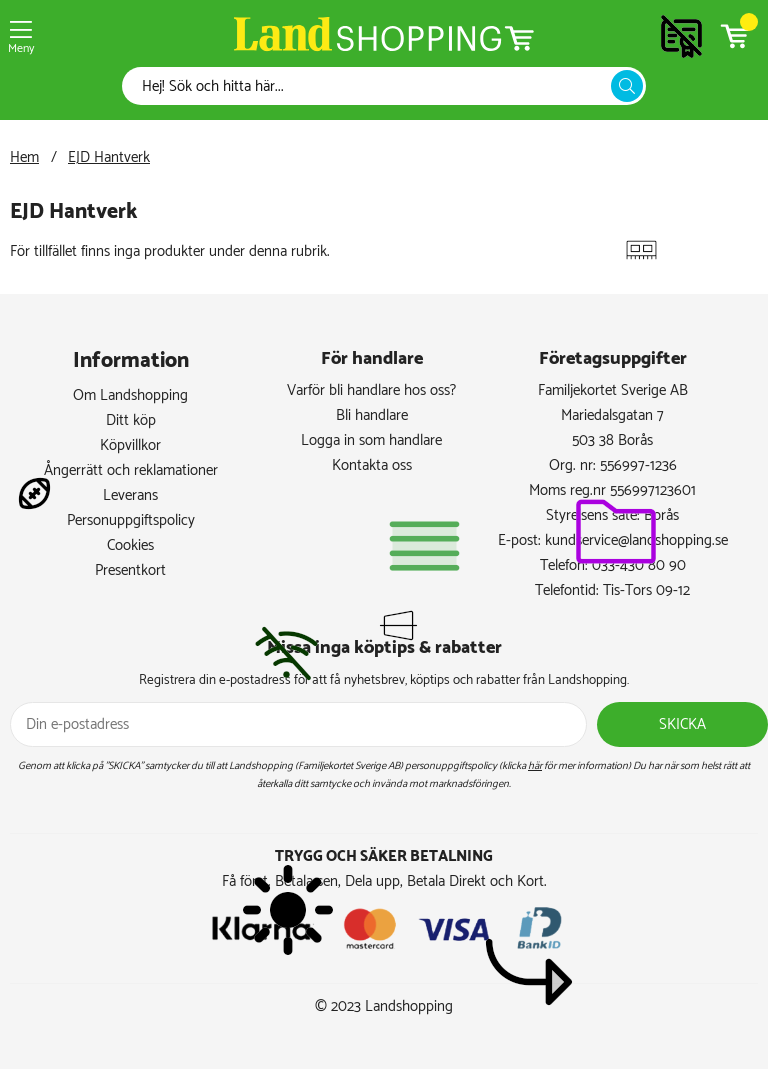  I want to click on view device memory or RAM usage, so click(641, 249).